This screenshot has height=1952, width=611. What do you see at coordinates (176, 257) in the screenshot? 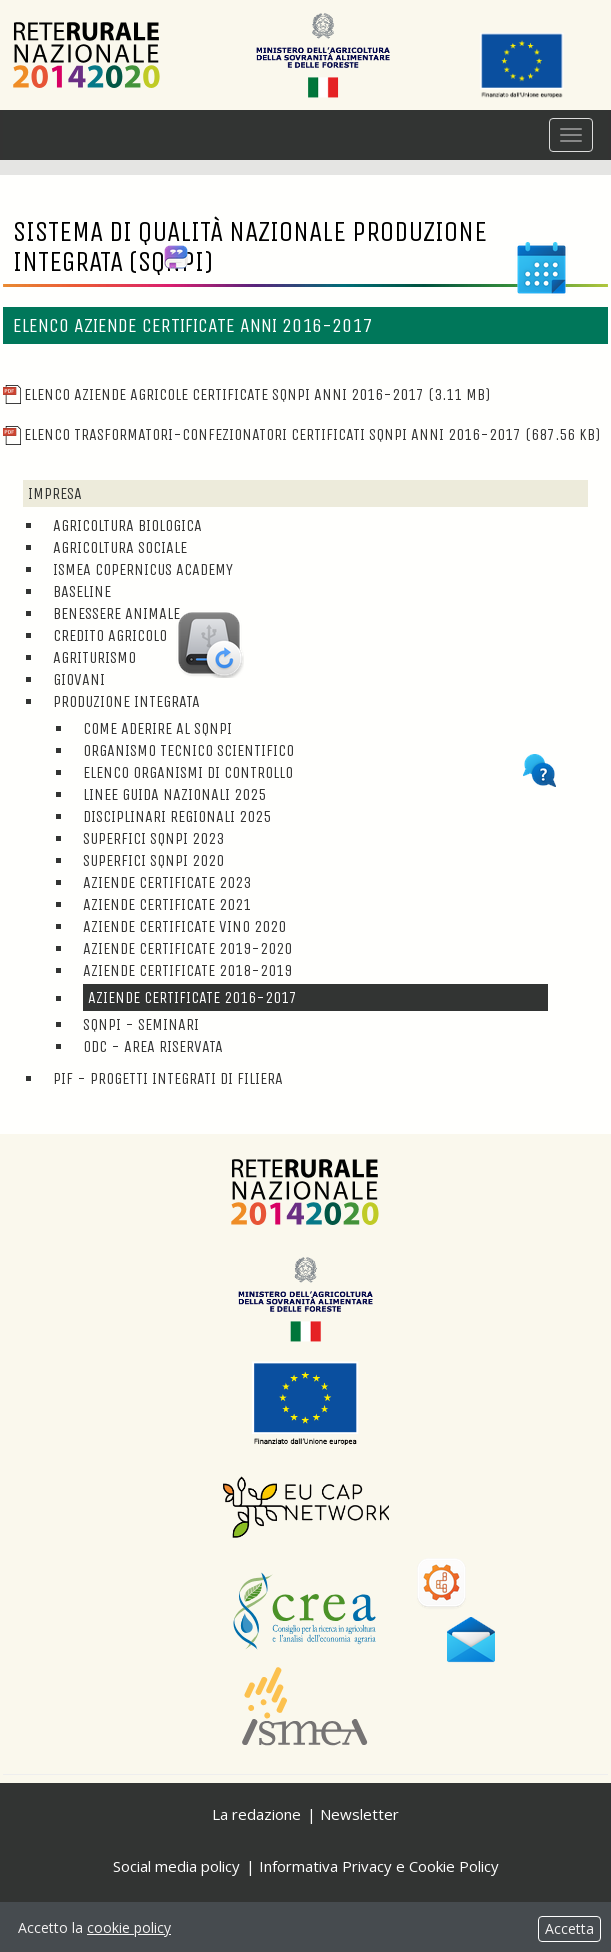
I see `open citations manager app` at bounding box center [176, 257].